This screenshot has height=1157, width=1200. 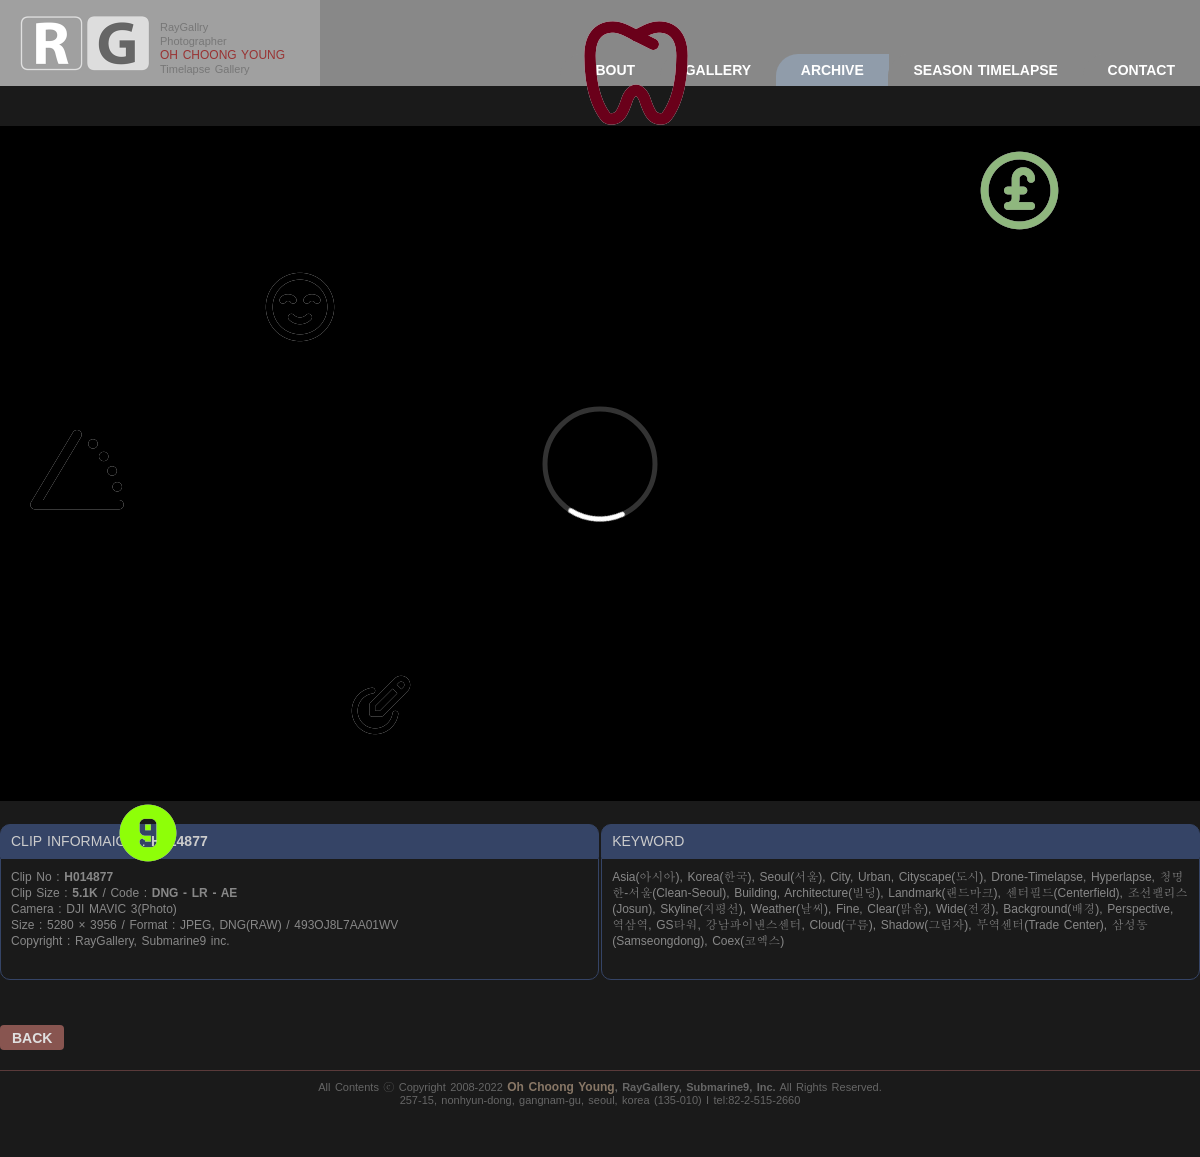 I want to click on edit your profile or settings, so click(x=381, y=705).